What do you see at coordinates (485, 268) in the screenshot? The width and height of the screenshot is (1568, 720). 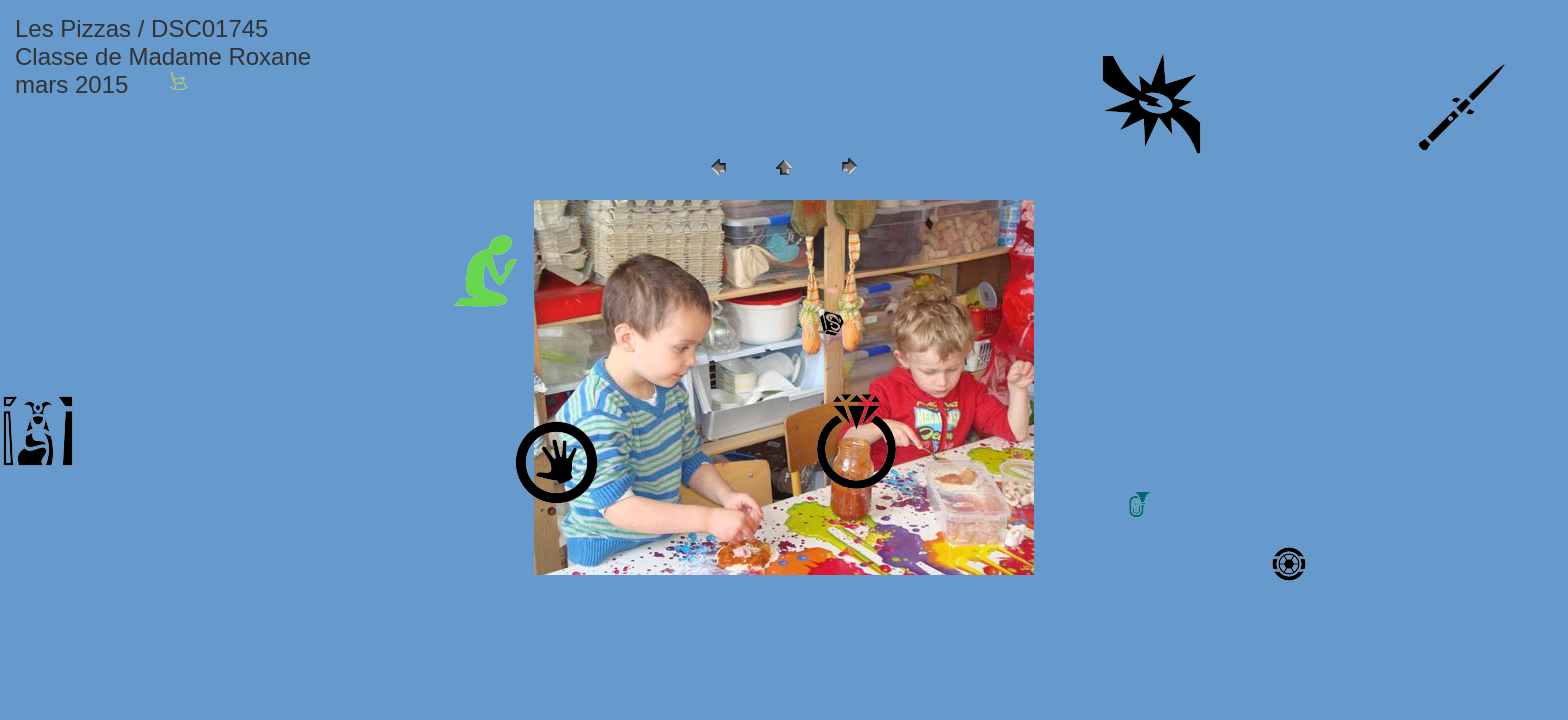 I see `indicates a prayer or meditation area` at bounding box center [485, 268].